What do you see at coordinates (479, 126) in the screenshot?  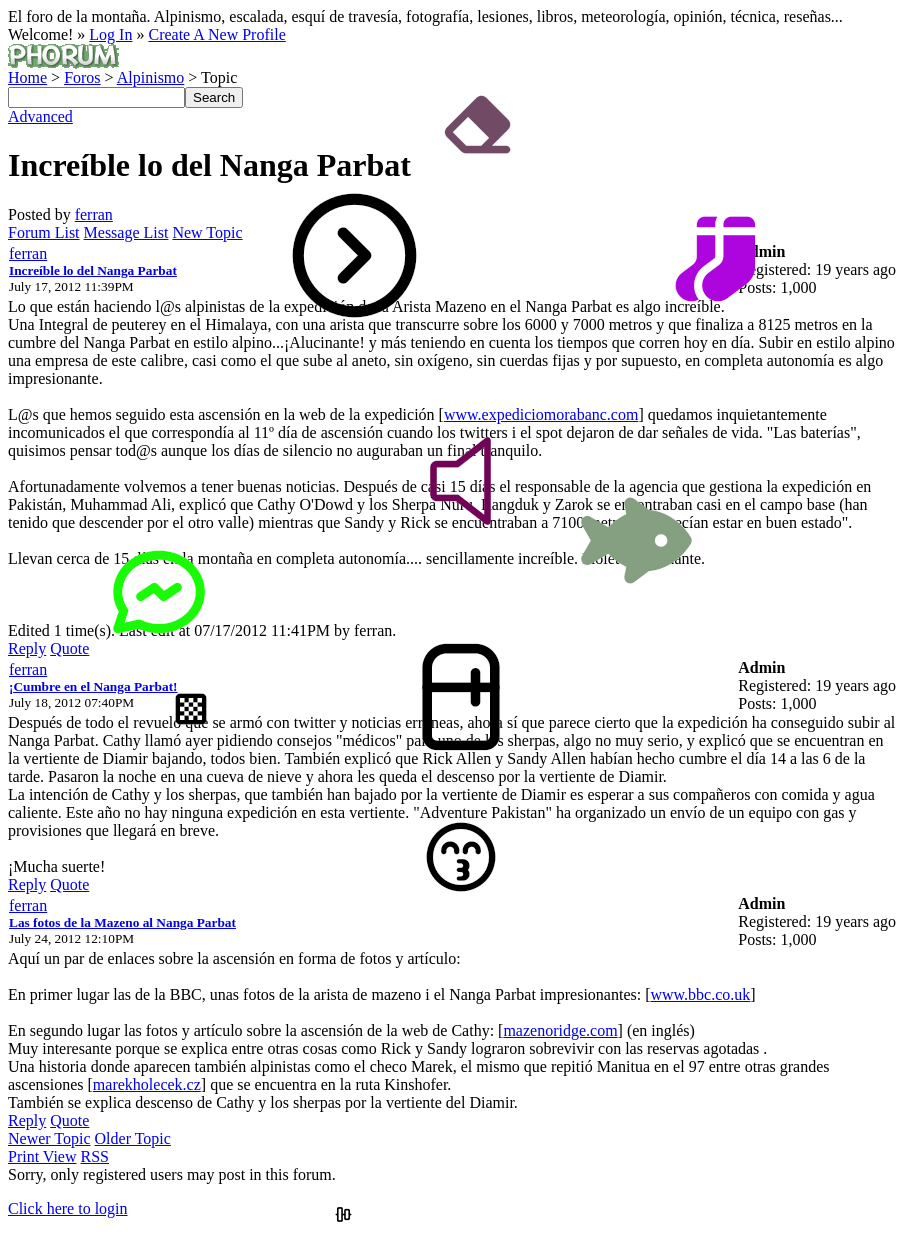 I see `erase or clear content` at bounding box center [479, 126].